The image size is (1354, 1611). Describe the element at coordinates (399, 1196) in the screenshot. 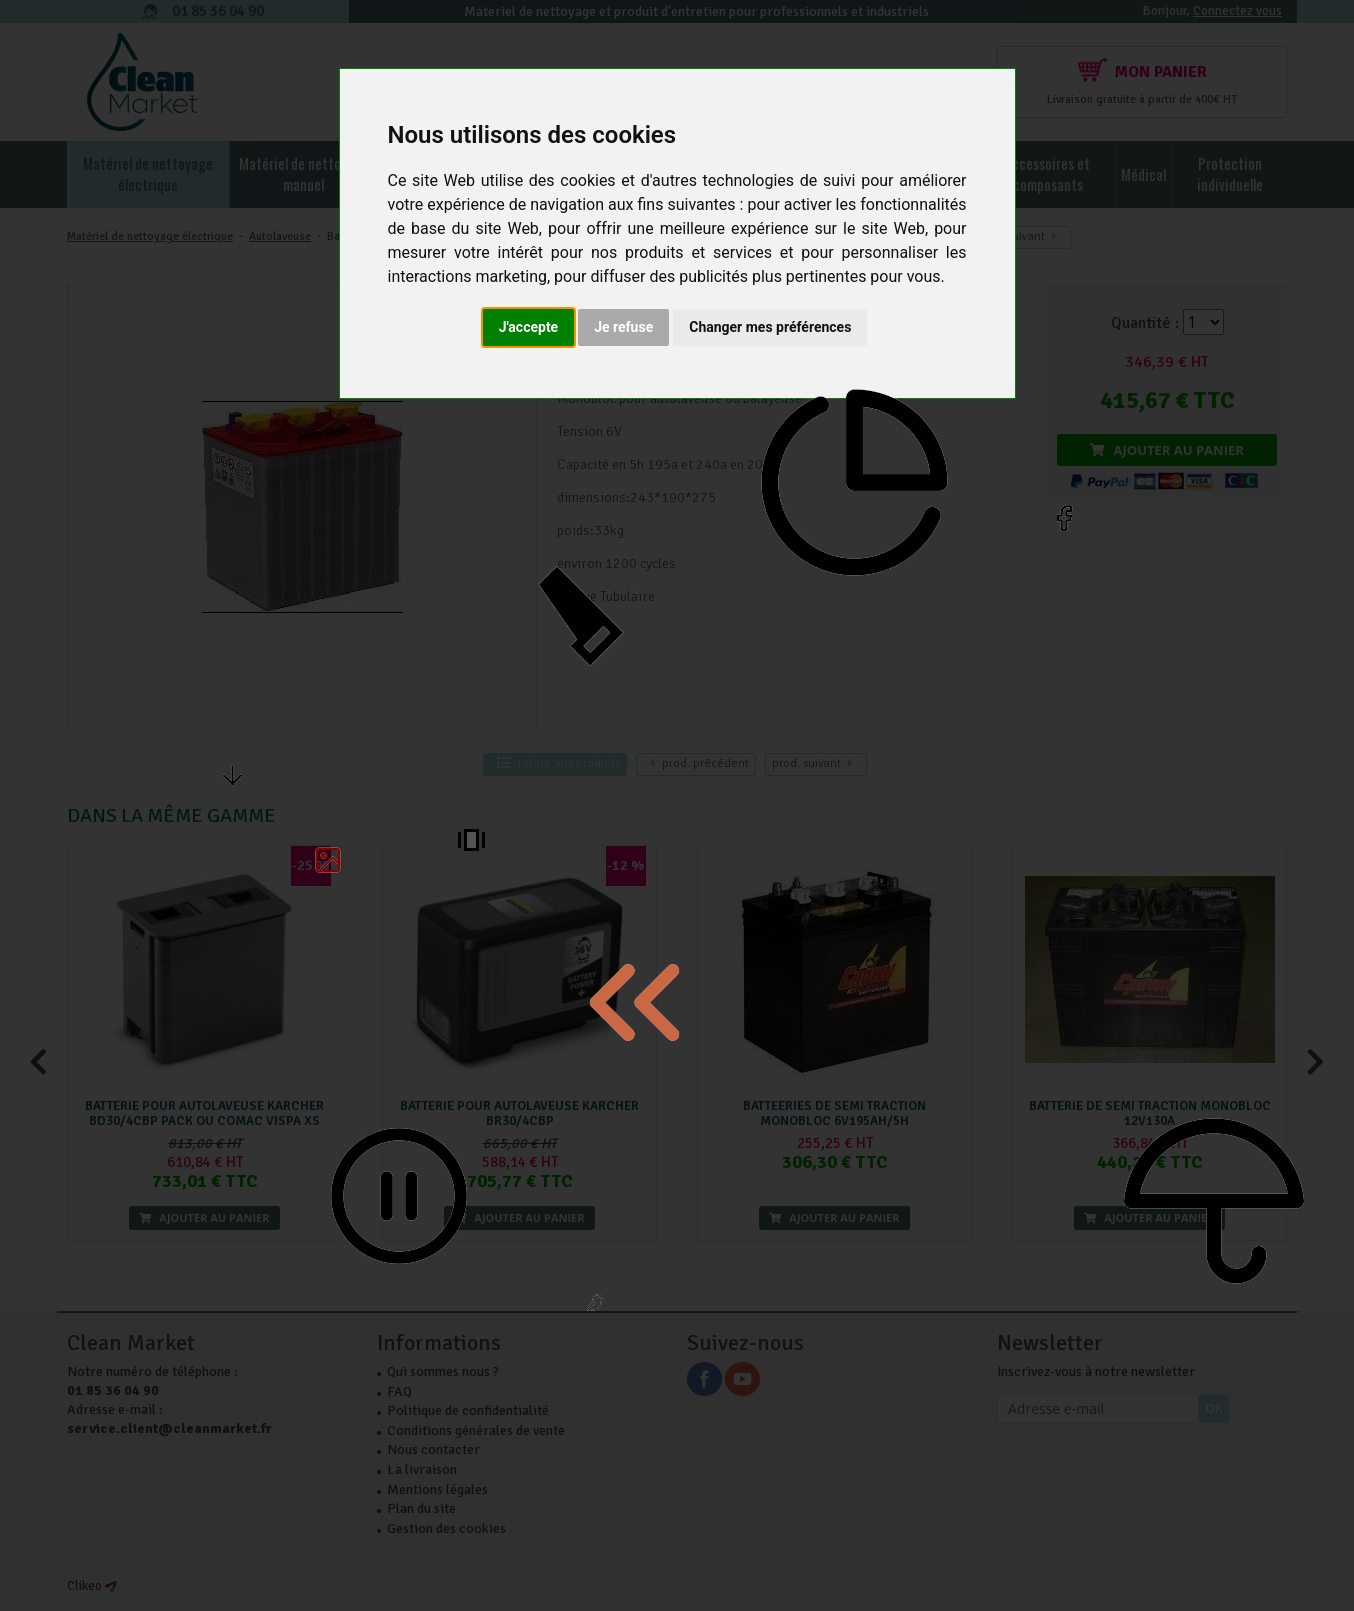

I see `pause media playback` at that location.